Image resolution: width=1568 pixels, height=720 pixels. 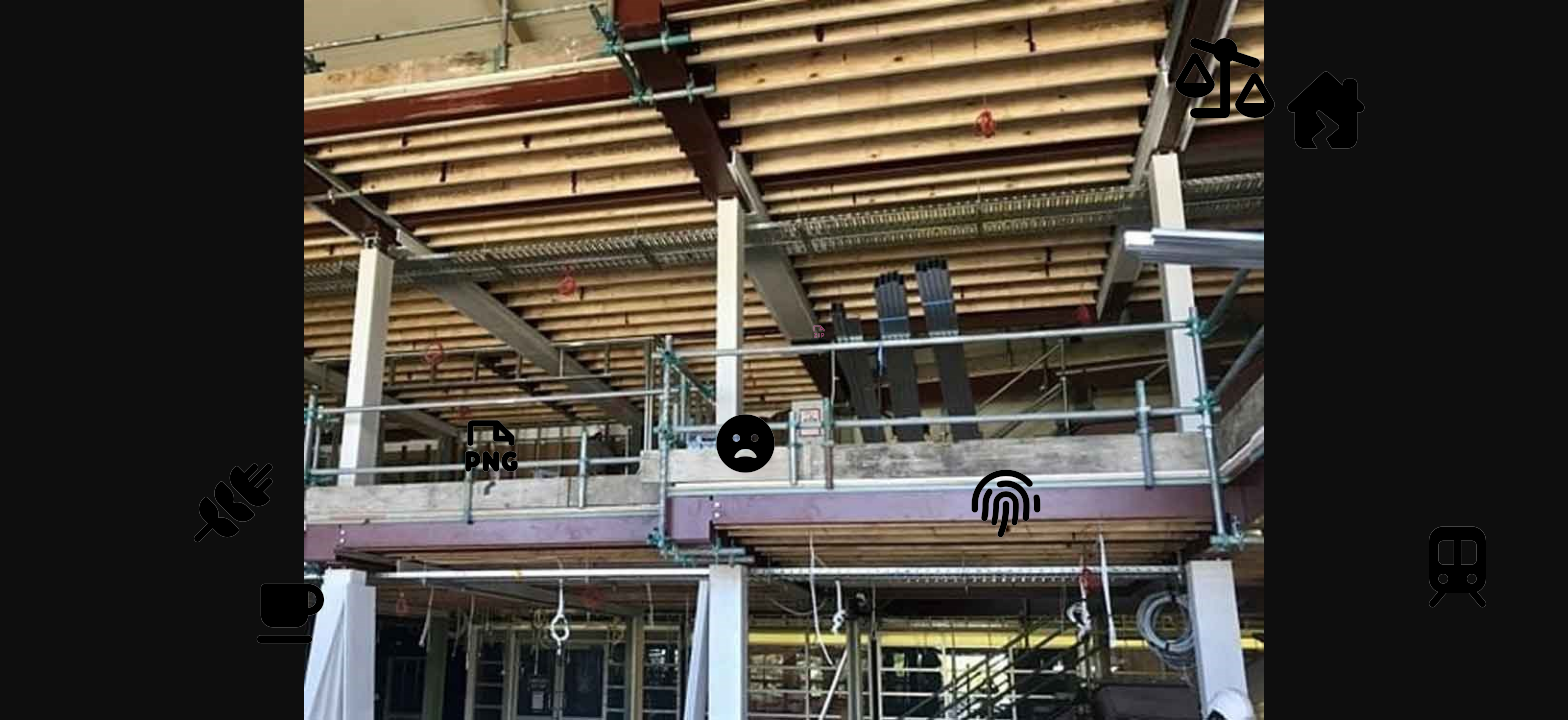 I want to click on access subway or metro transit information, so click(x=1457, y=564).